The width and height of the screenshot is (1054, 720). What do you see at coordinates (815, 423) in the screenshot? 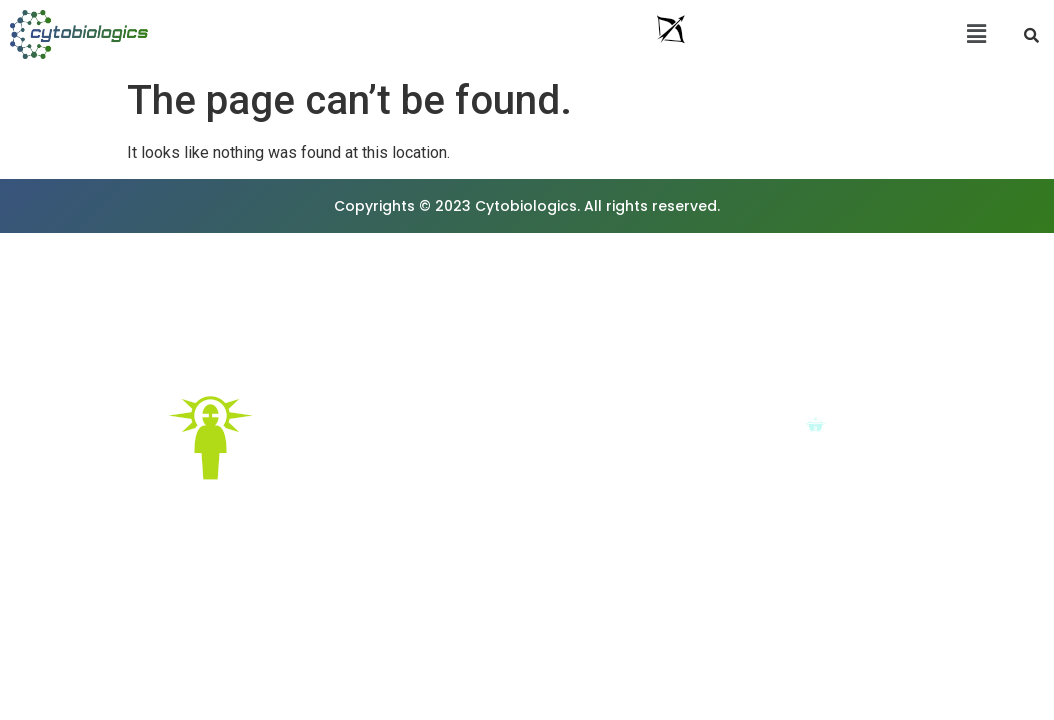
I see `access rice cooker settings or controls` at bounding box center [815, 423].